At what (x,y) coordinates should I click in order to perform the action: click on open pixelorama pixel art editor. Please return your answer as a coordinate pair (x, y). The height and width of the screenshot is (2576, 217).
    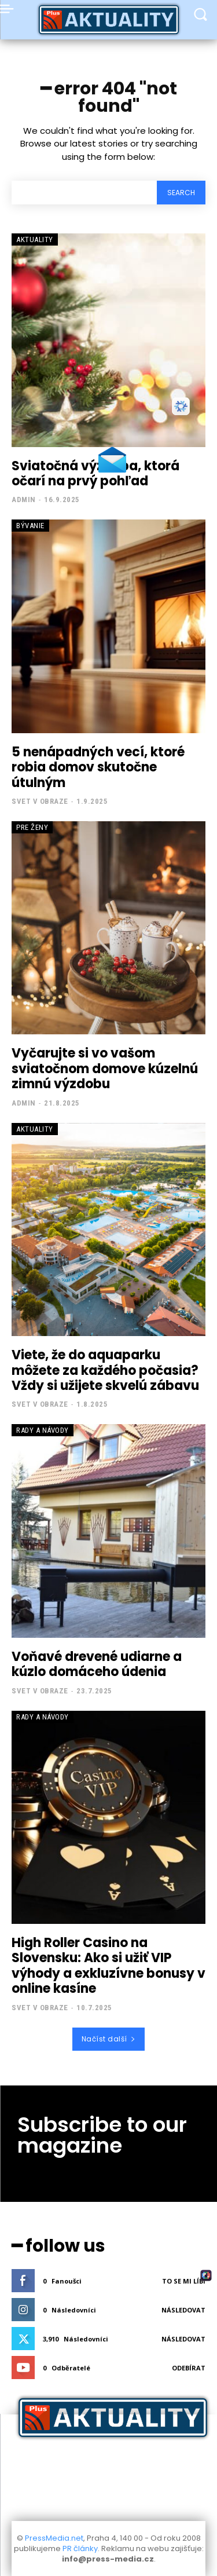
    Looking at the image, I should click on (206, 2275).